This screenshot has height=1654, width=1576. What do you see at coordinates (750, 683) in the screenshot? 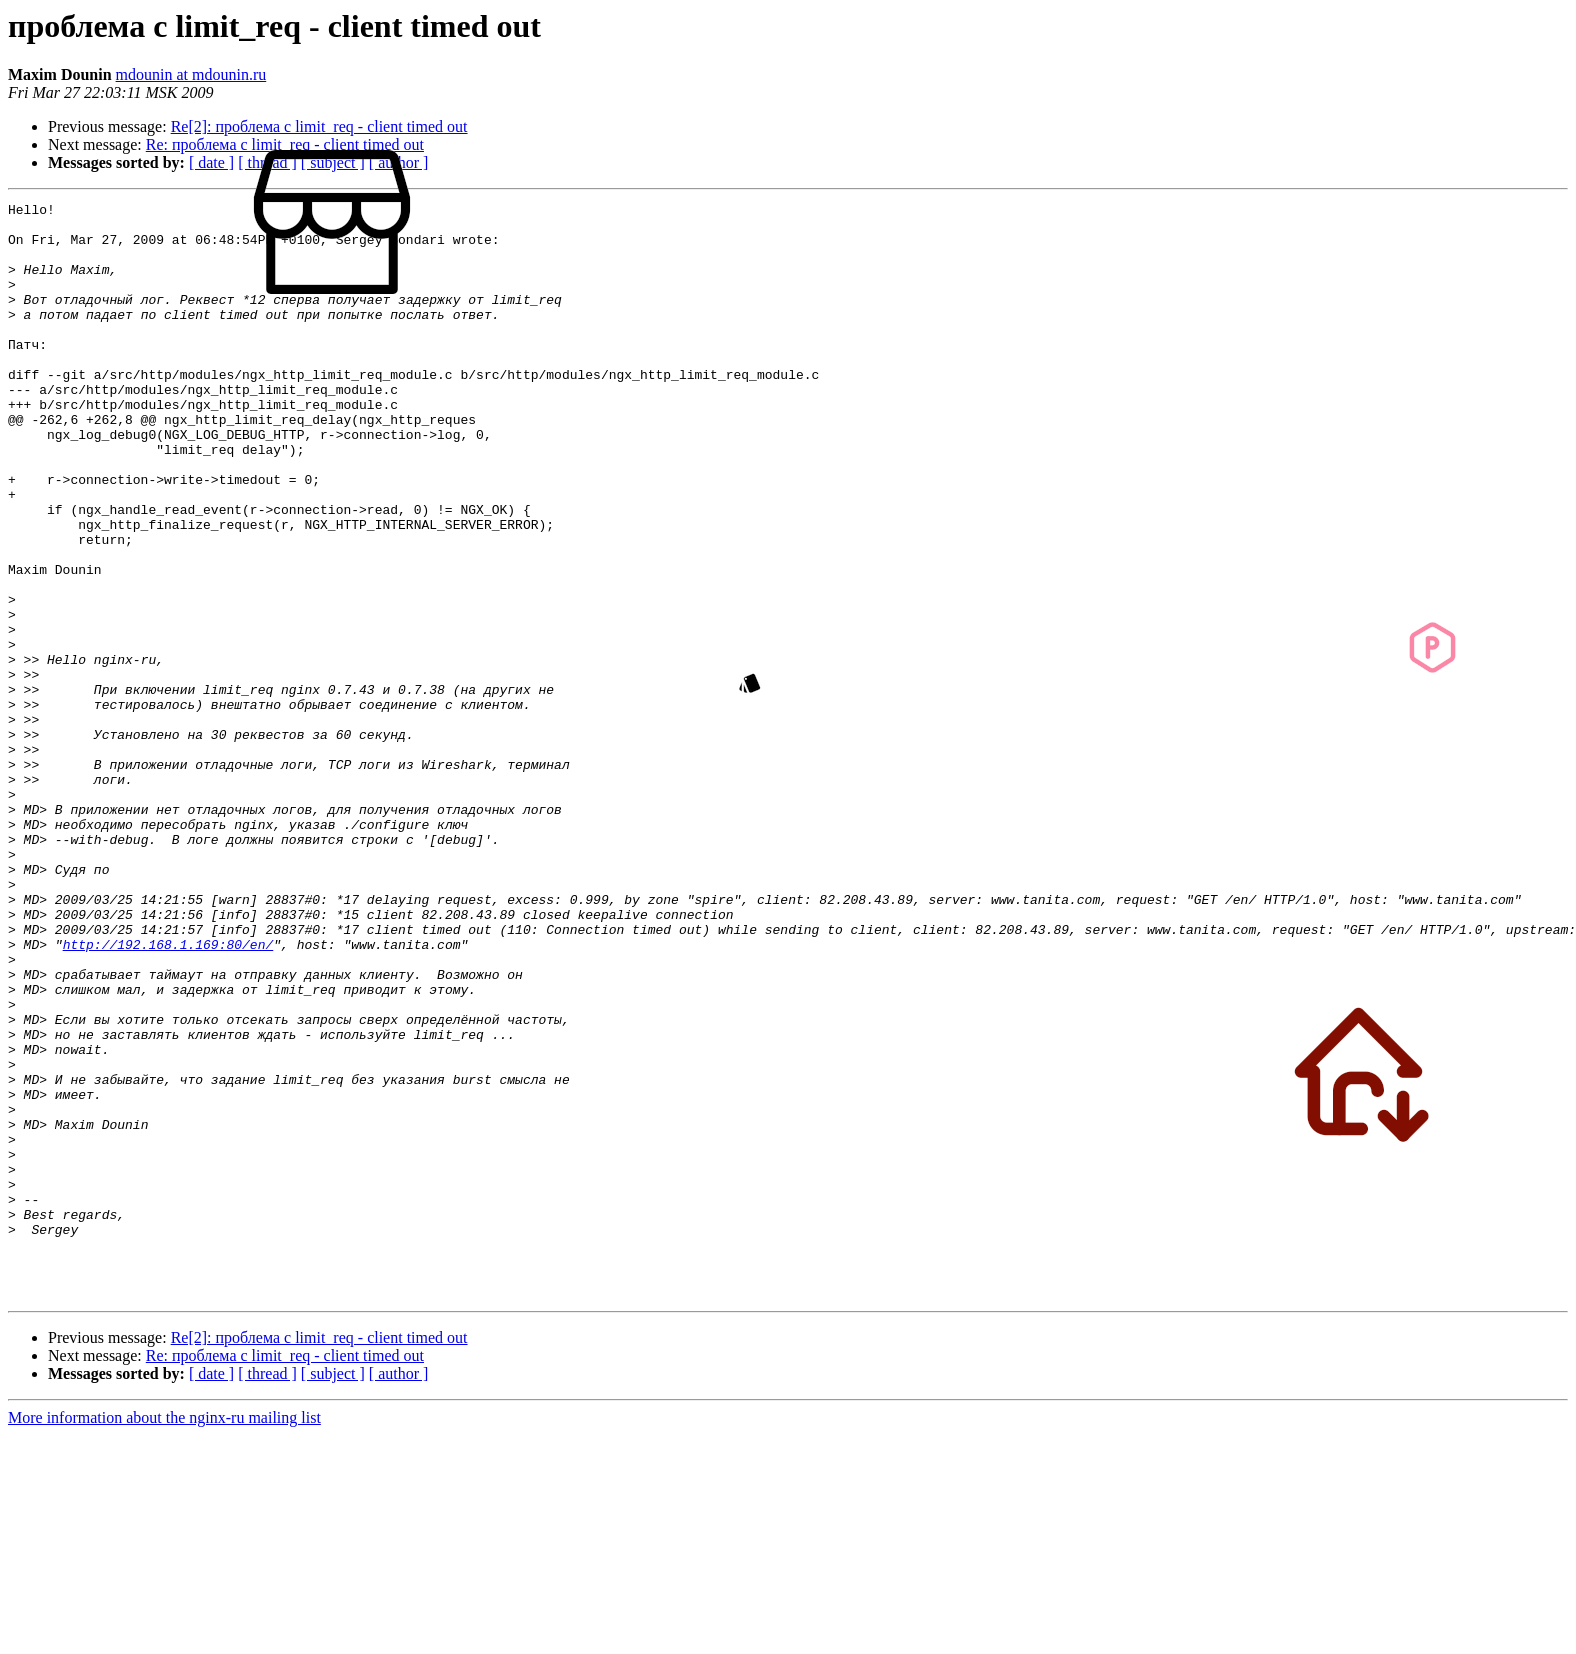
I see `apply or change visual styles` at bounding box center [750, 683].